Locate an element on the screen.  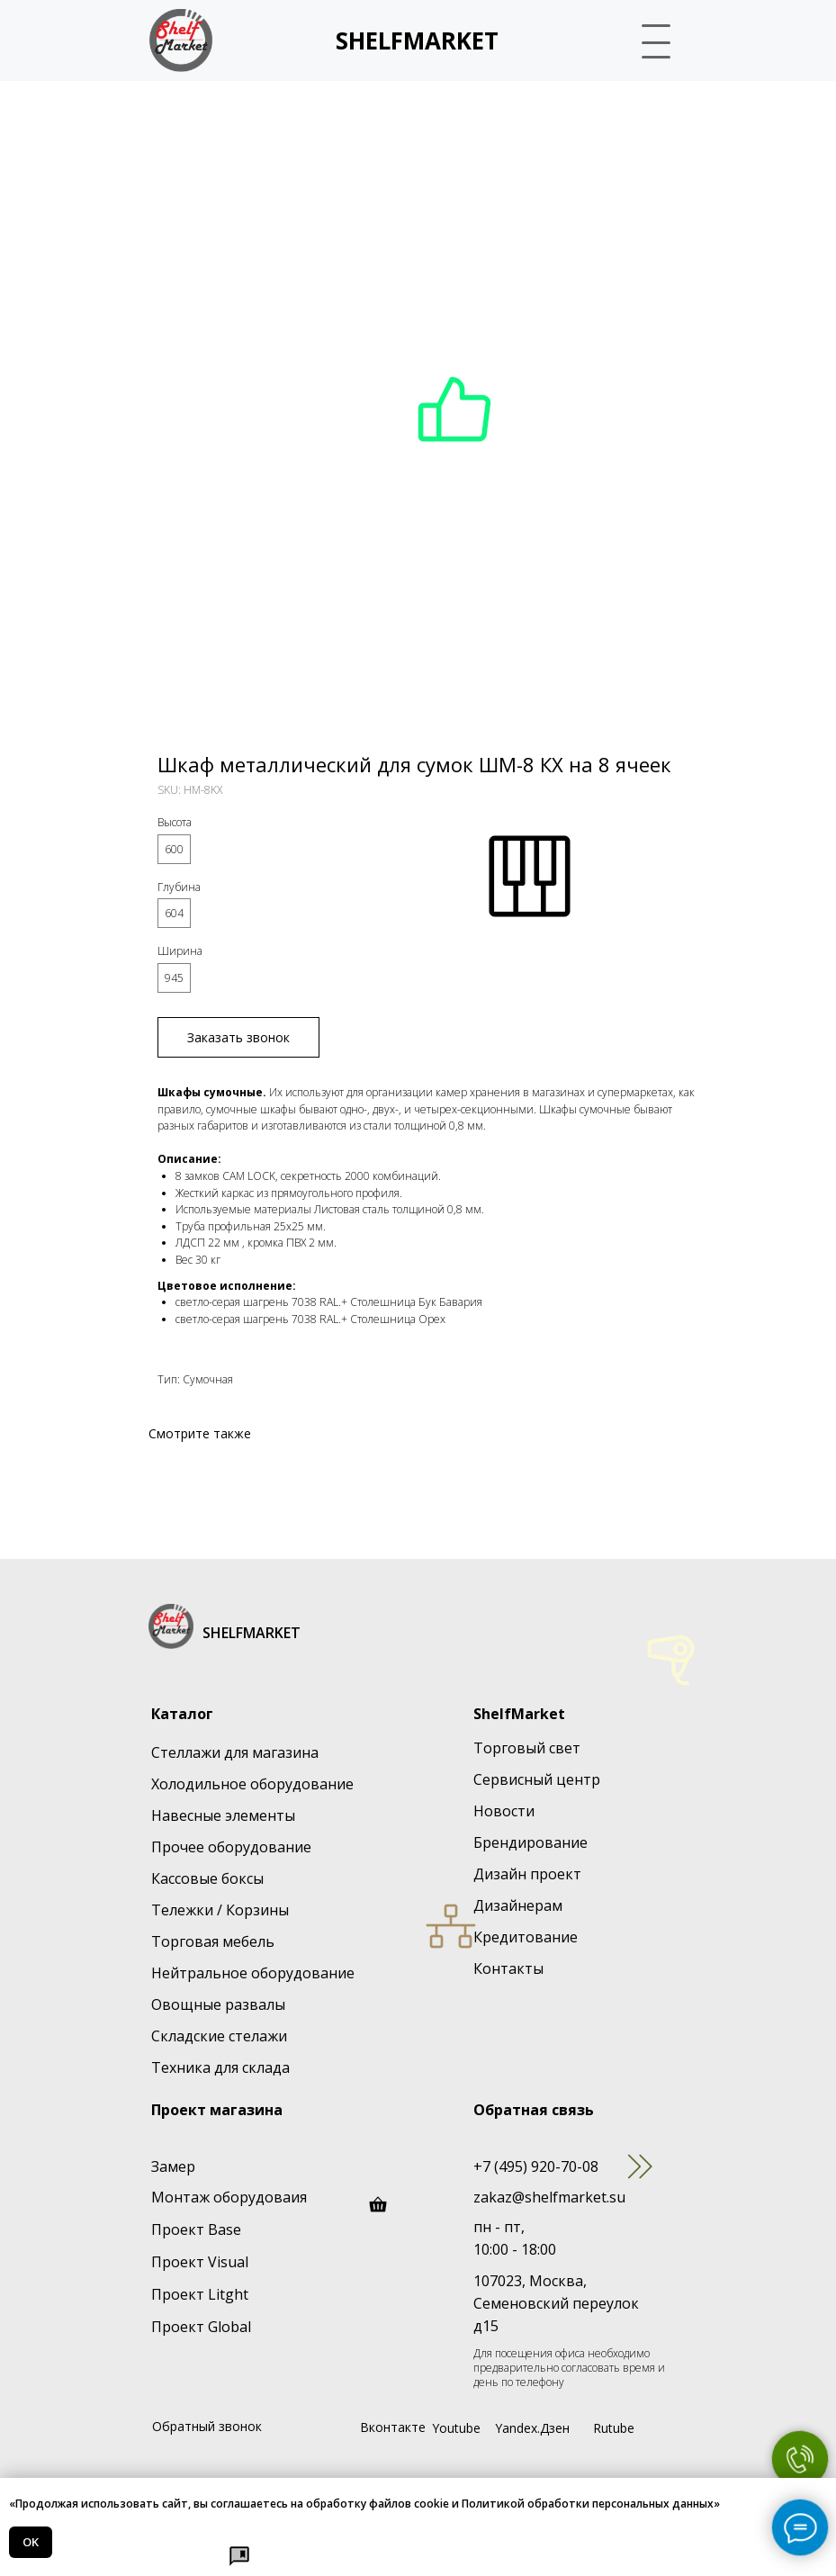
access hair styling or grooming tools is located at coordinates (671, 1657).